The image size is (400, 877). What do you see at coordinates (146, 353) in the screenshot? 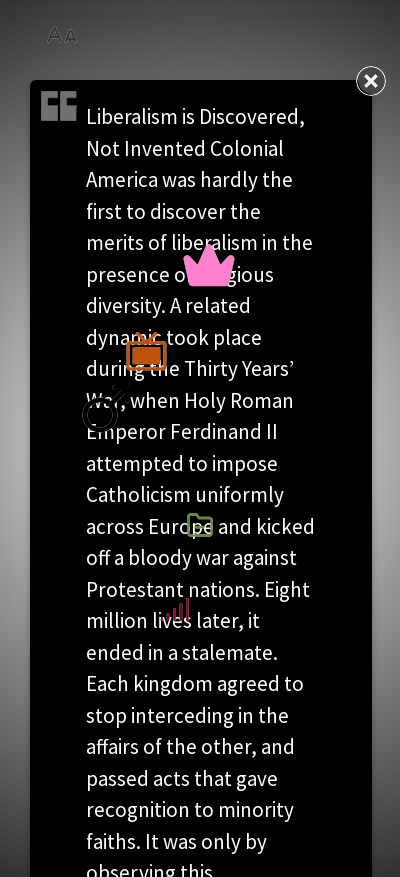
I see `watch TV or video content` at bounding box center [146, 353].